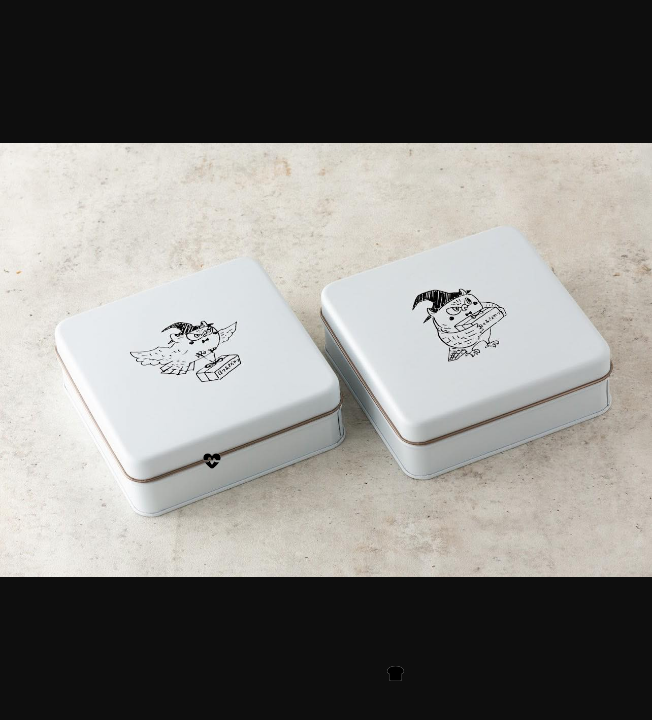  Describe the element at coordinates (395, 673) in the screenshot. I see `access bakery or bread-related content` at that location.